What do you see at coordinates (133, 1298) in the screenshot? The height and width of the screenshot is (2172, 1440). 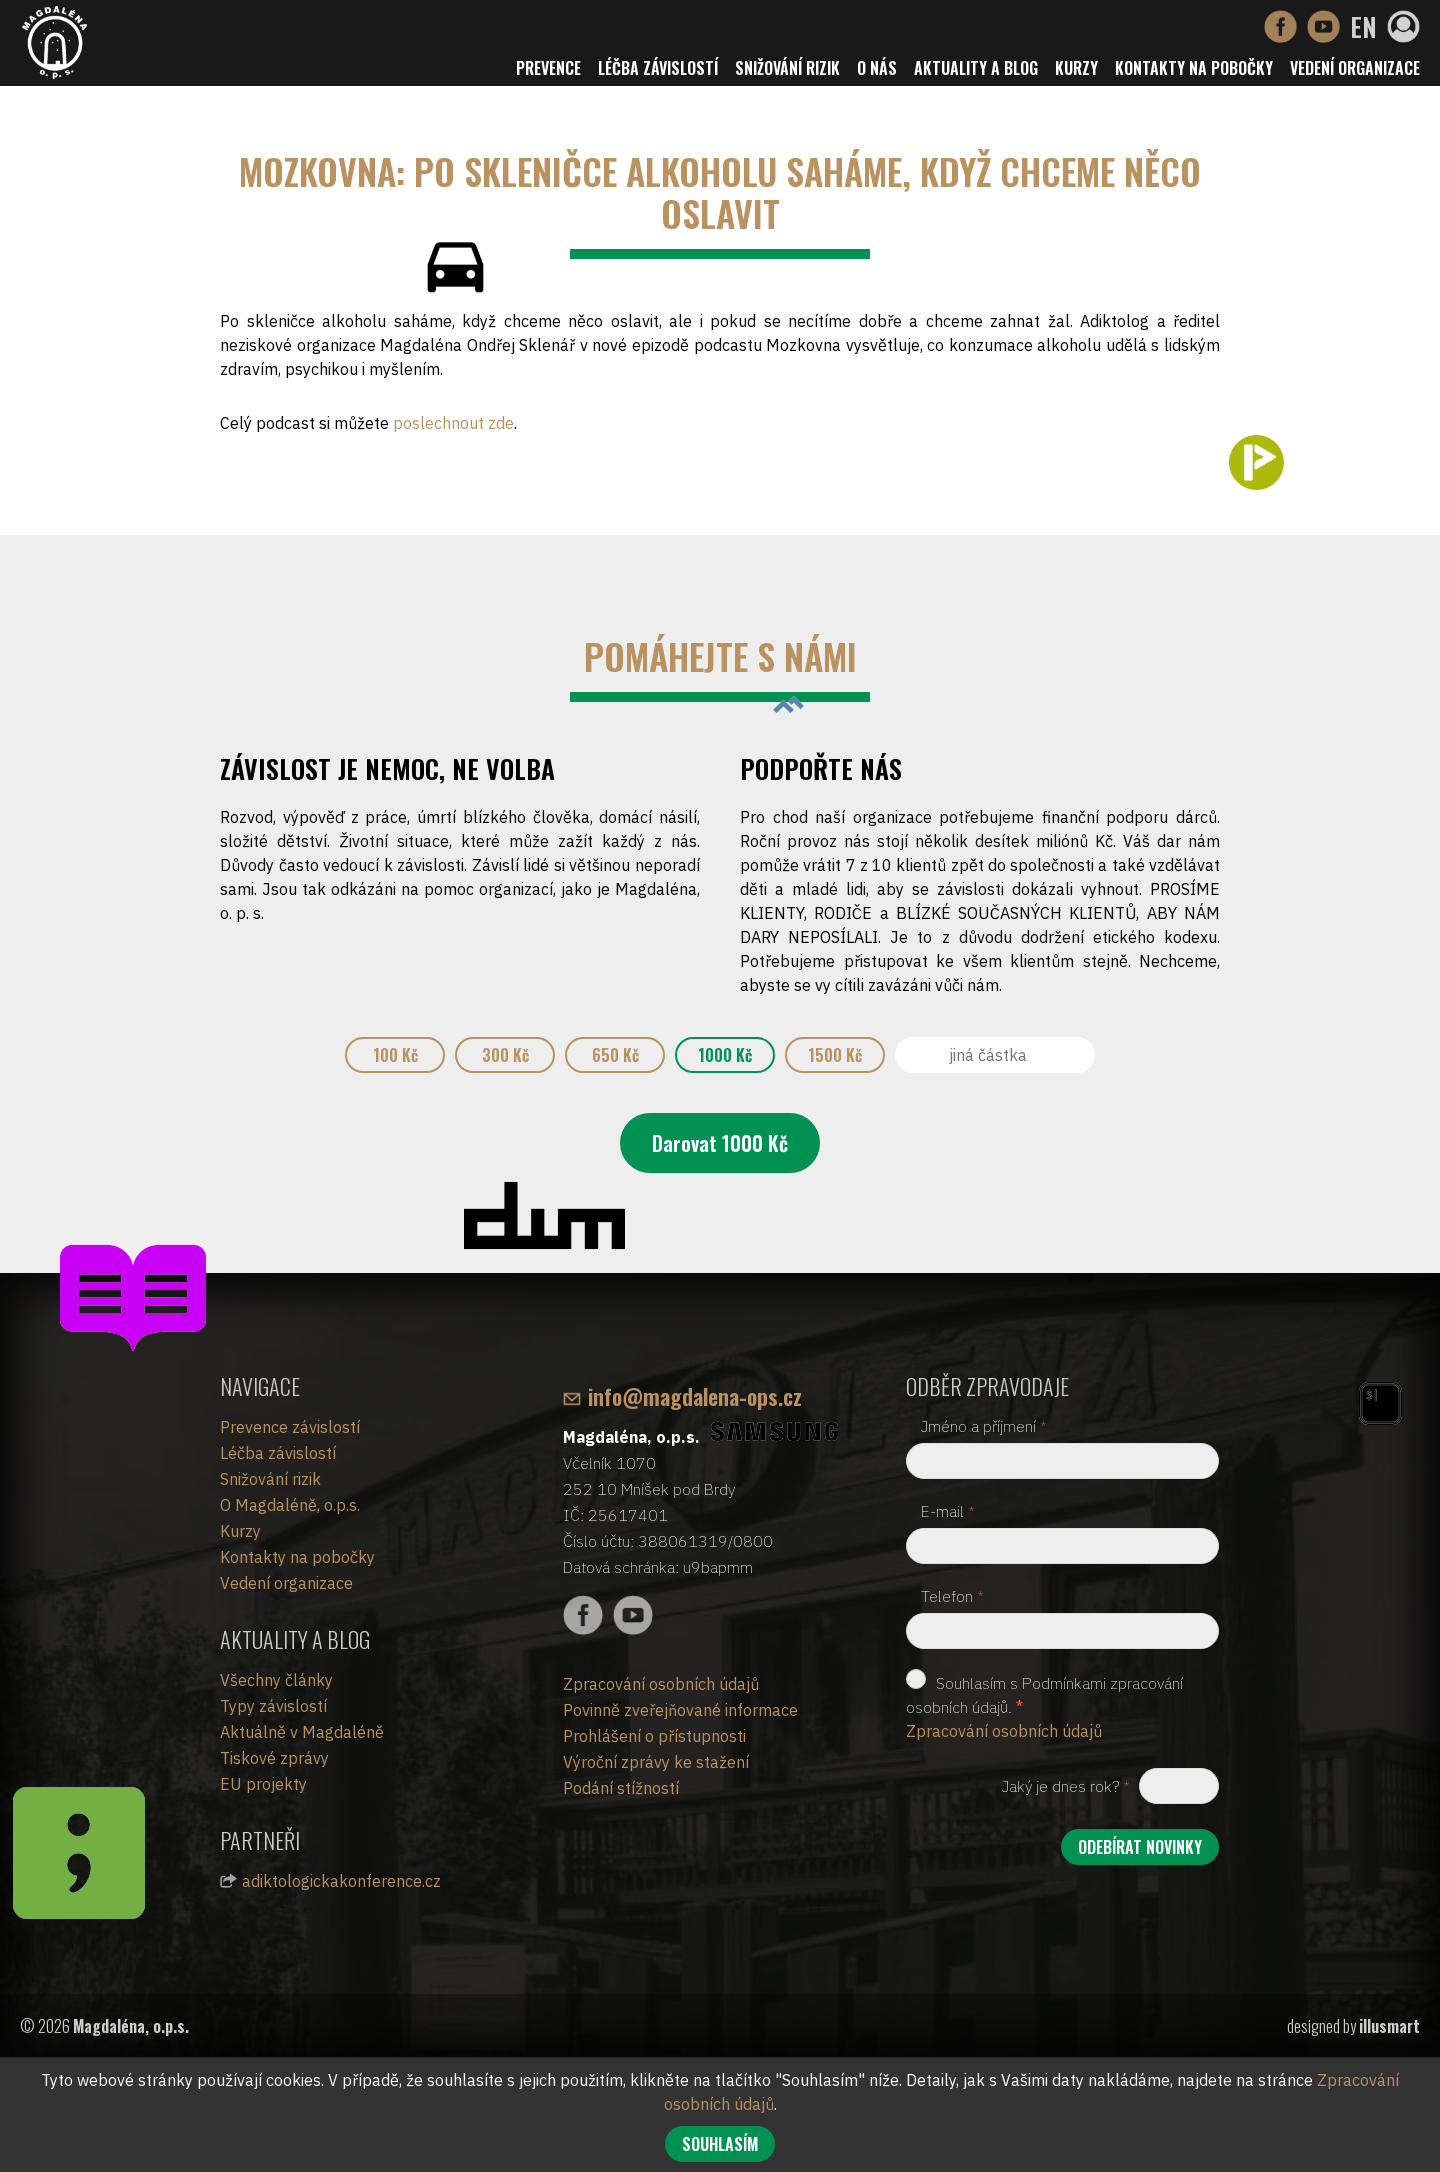 I see `visit readme documentation platform` at bounding box center [133, 1298].